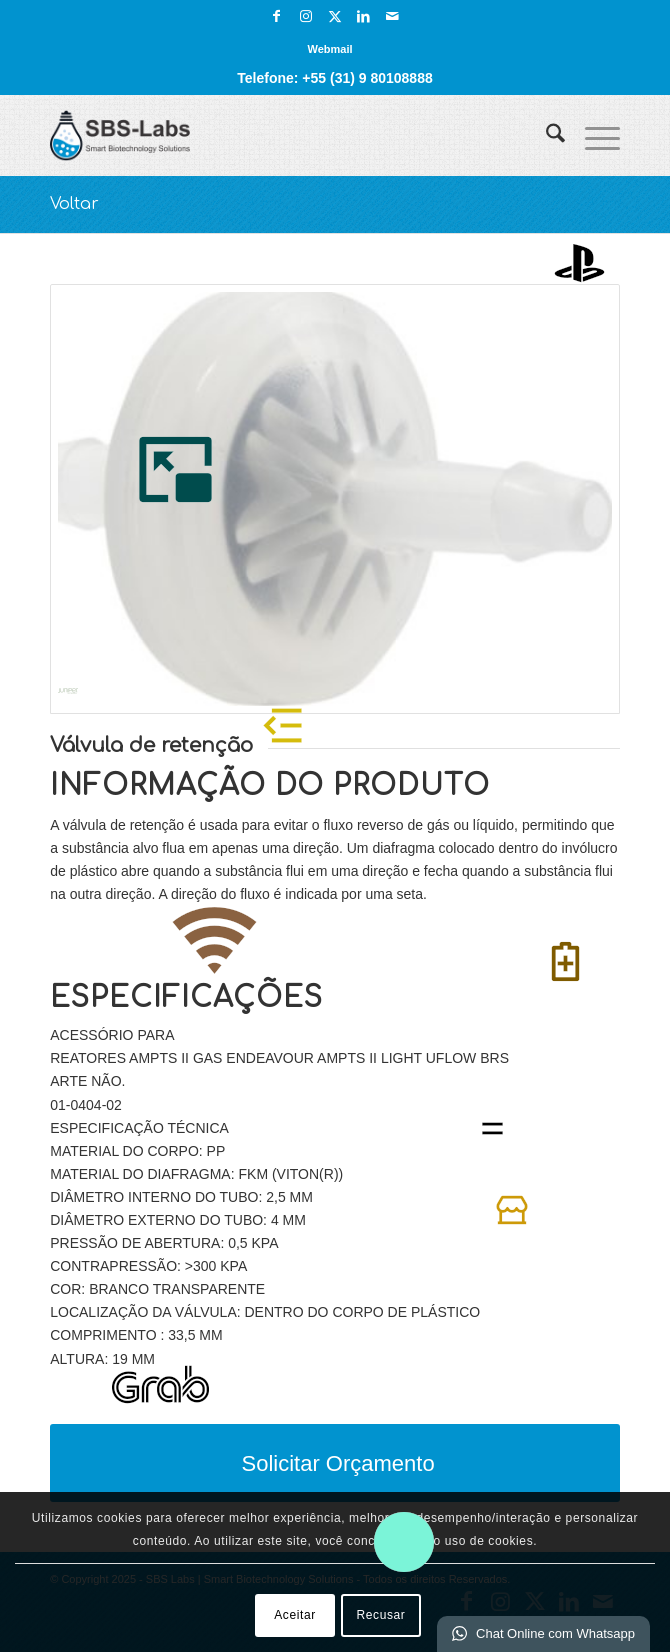  Describe the element at coordinates (68, 691) in the screenshot. I see `juniper networks company logo` at that location.